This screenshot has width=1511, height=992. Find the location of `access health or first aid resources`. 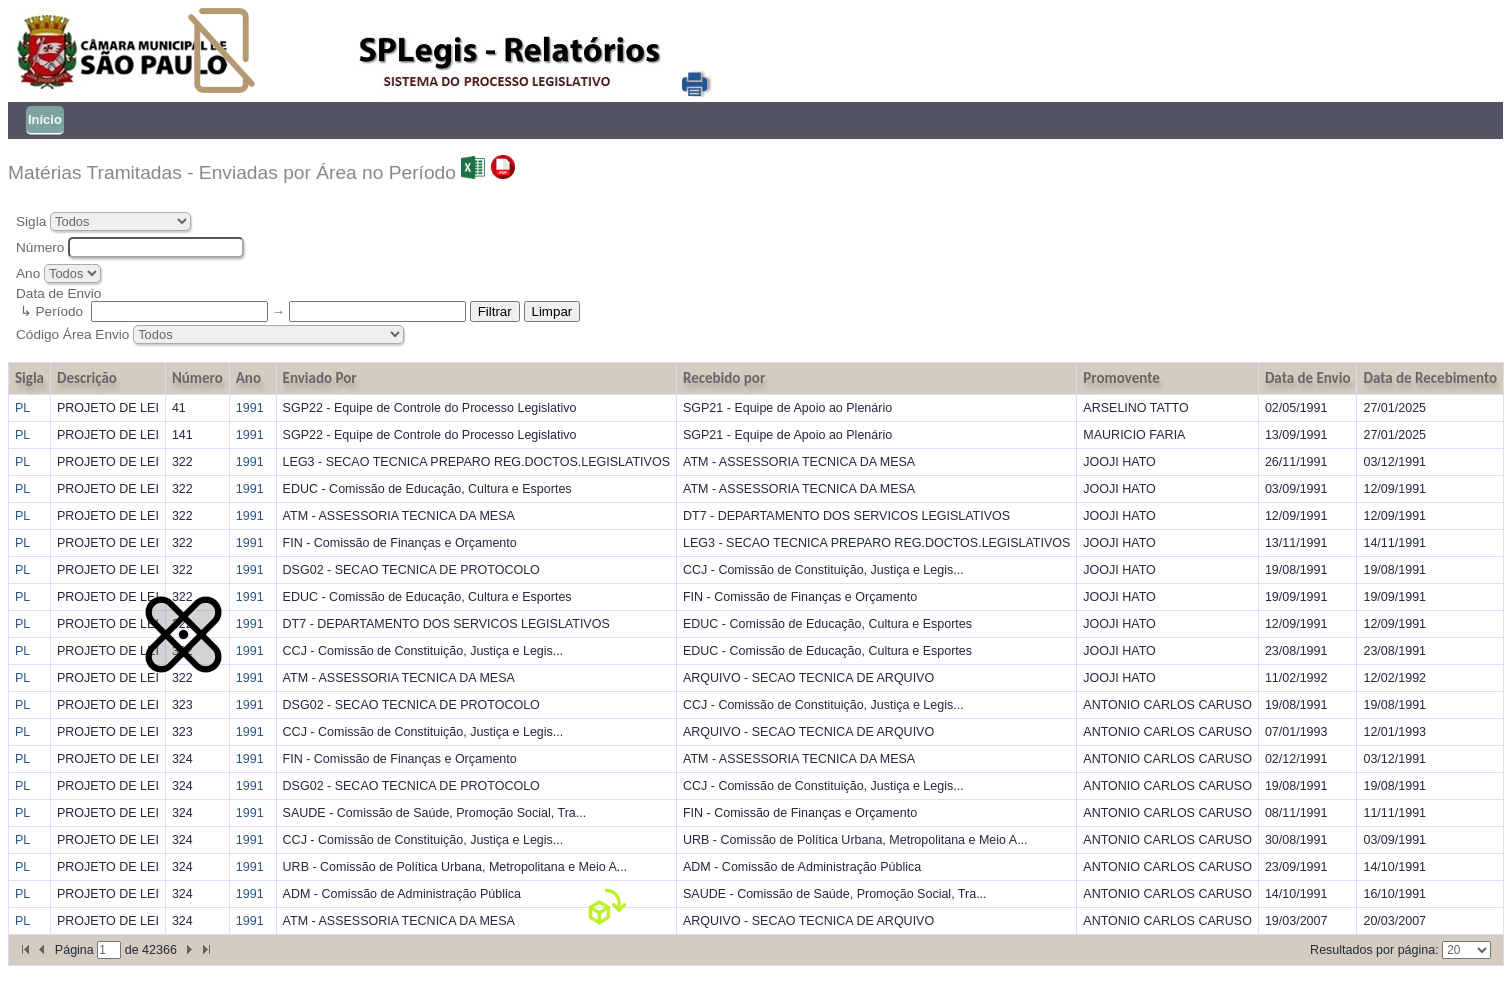

access health or first aid resources is located at coordinates (183, 634).